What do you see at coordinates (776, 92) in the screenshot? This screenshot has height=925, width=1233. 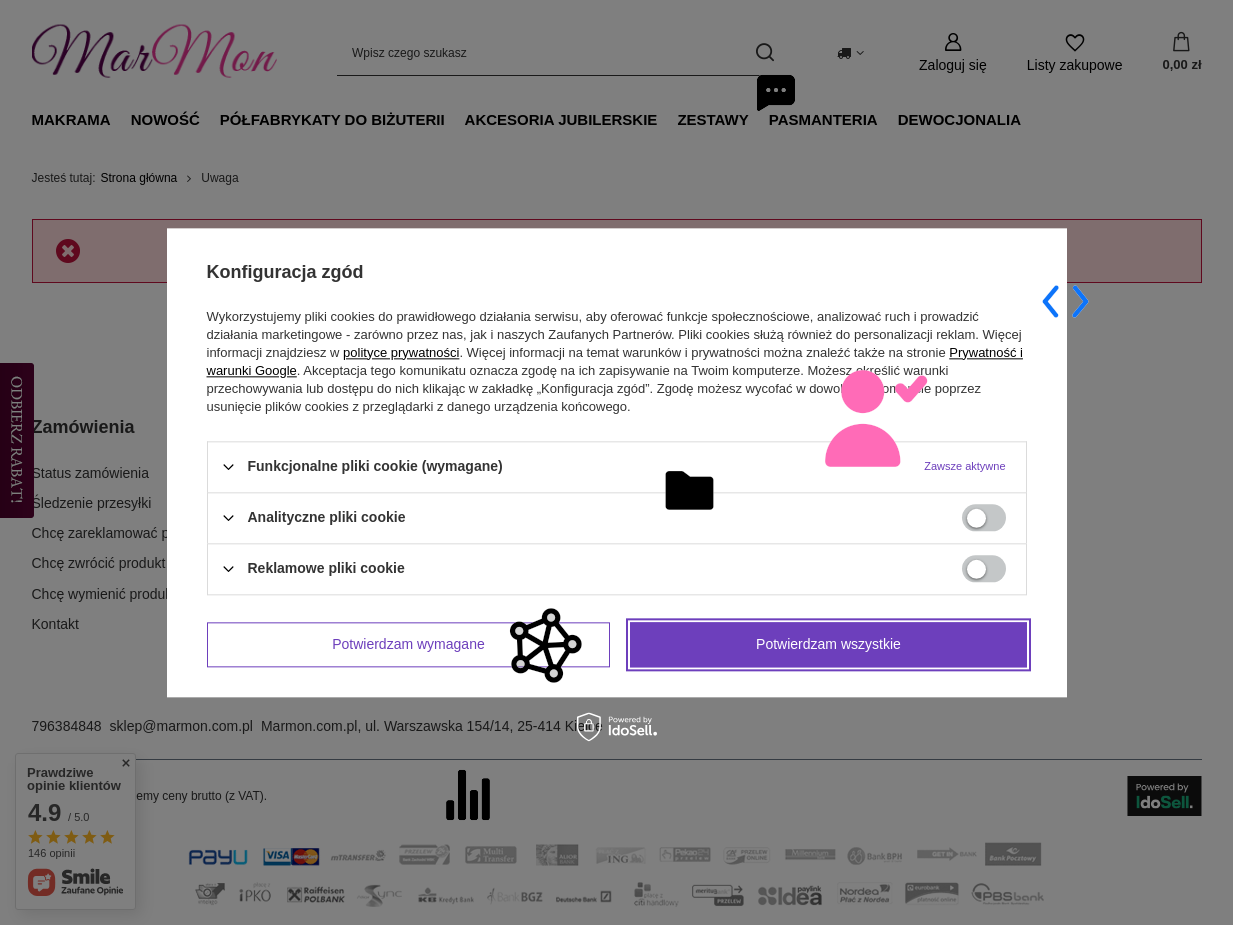 I see `open messaging or chat` at bounding box center [776, 92].